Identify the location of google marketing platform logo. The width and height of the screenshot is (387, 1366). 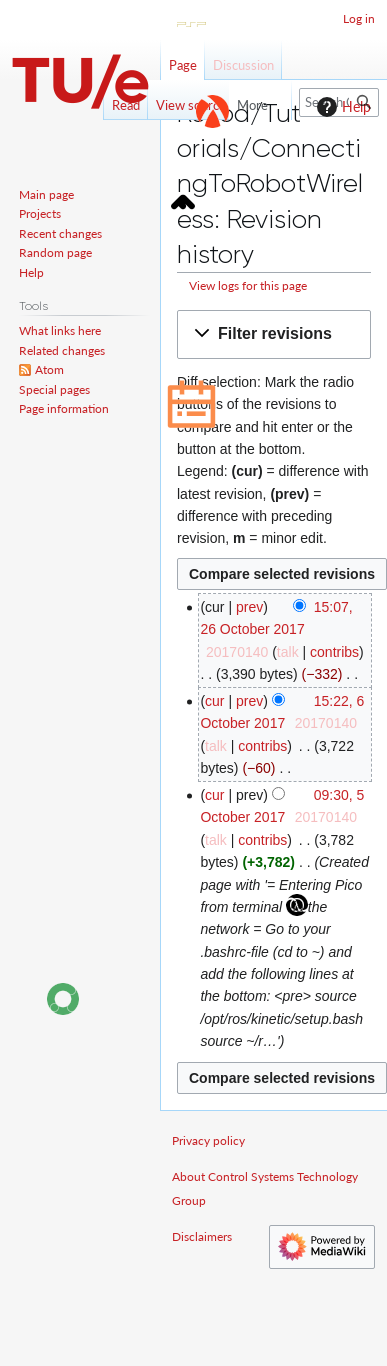
(63, 999).